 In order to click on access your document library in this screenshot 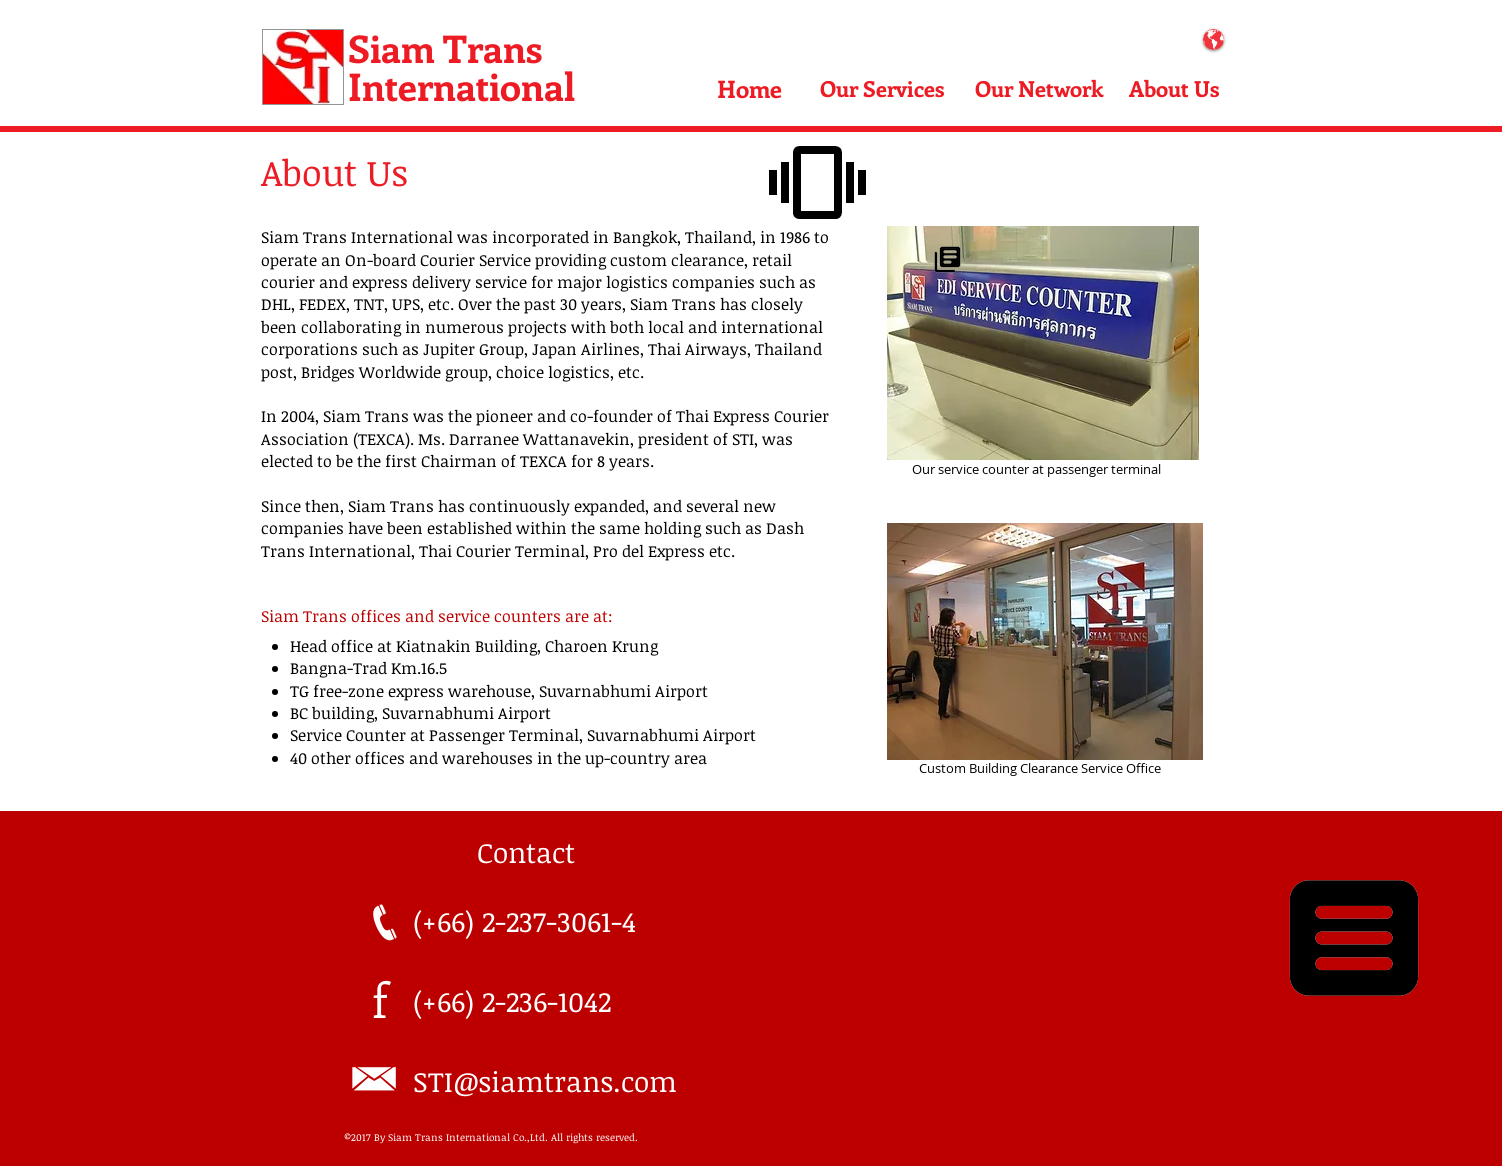, I will do `click(947, 259)`.